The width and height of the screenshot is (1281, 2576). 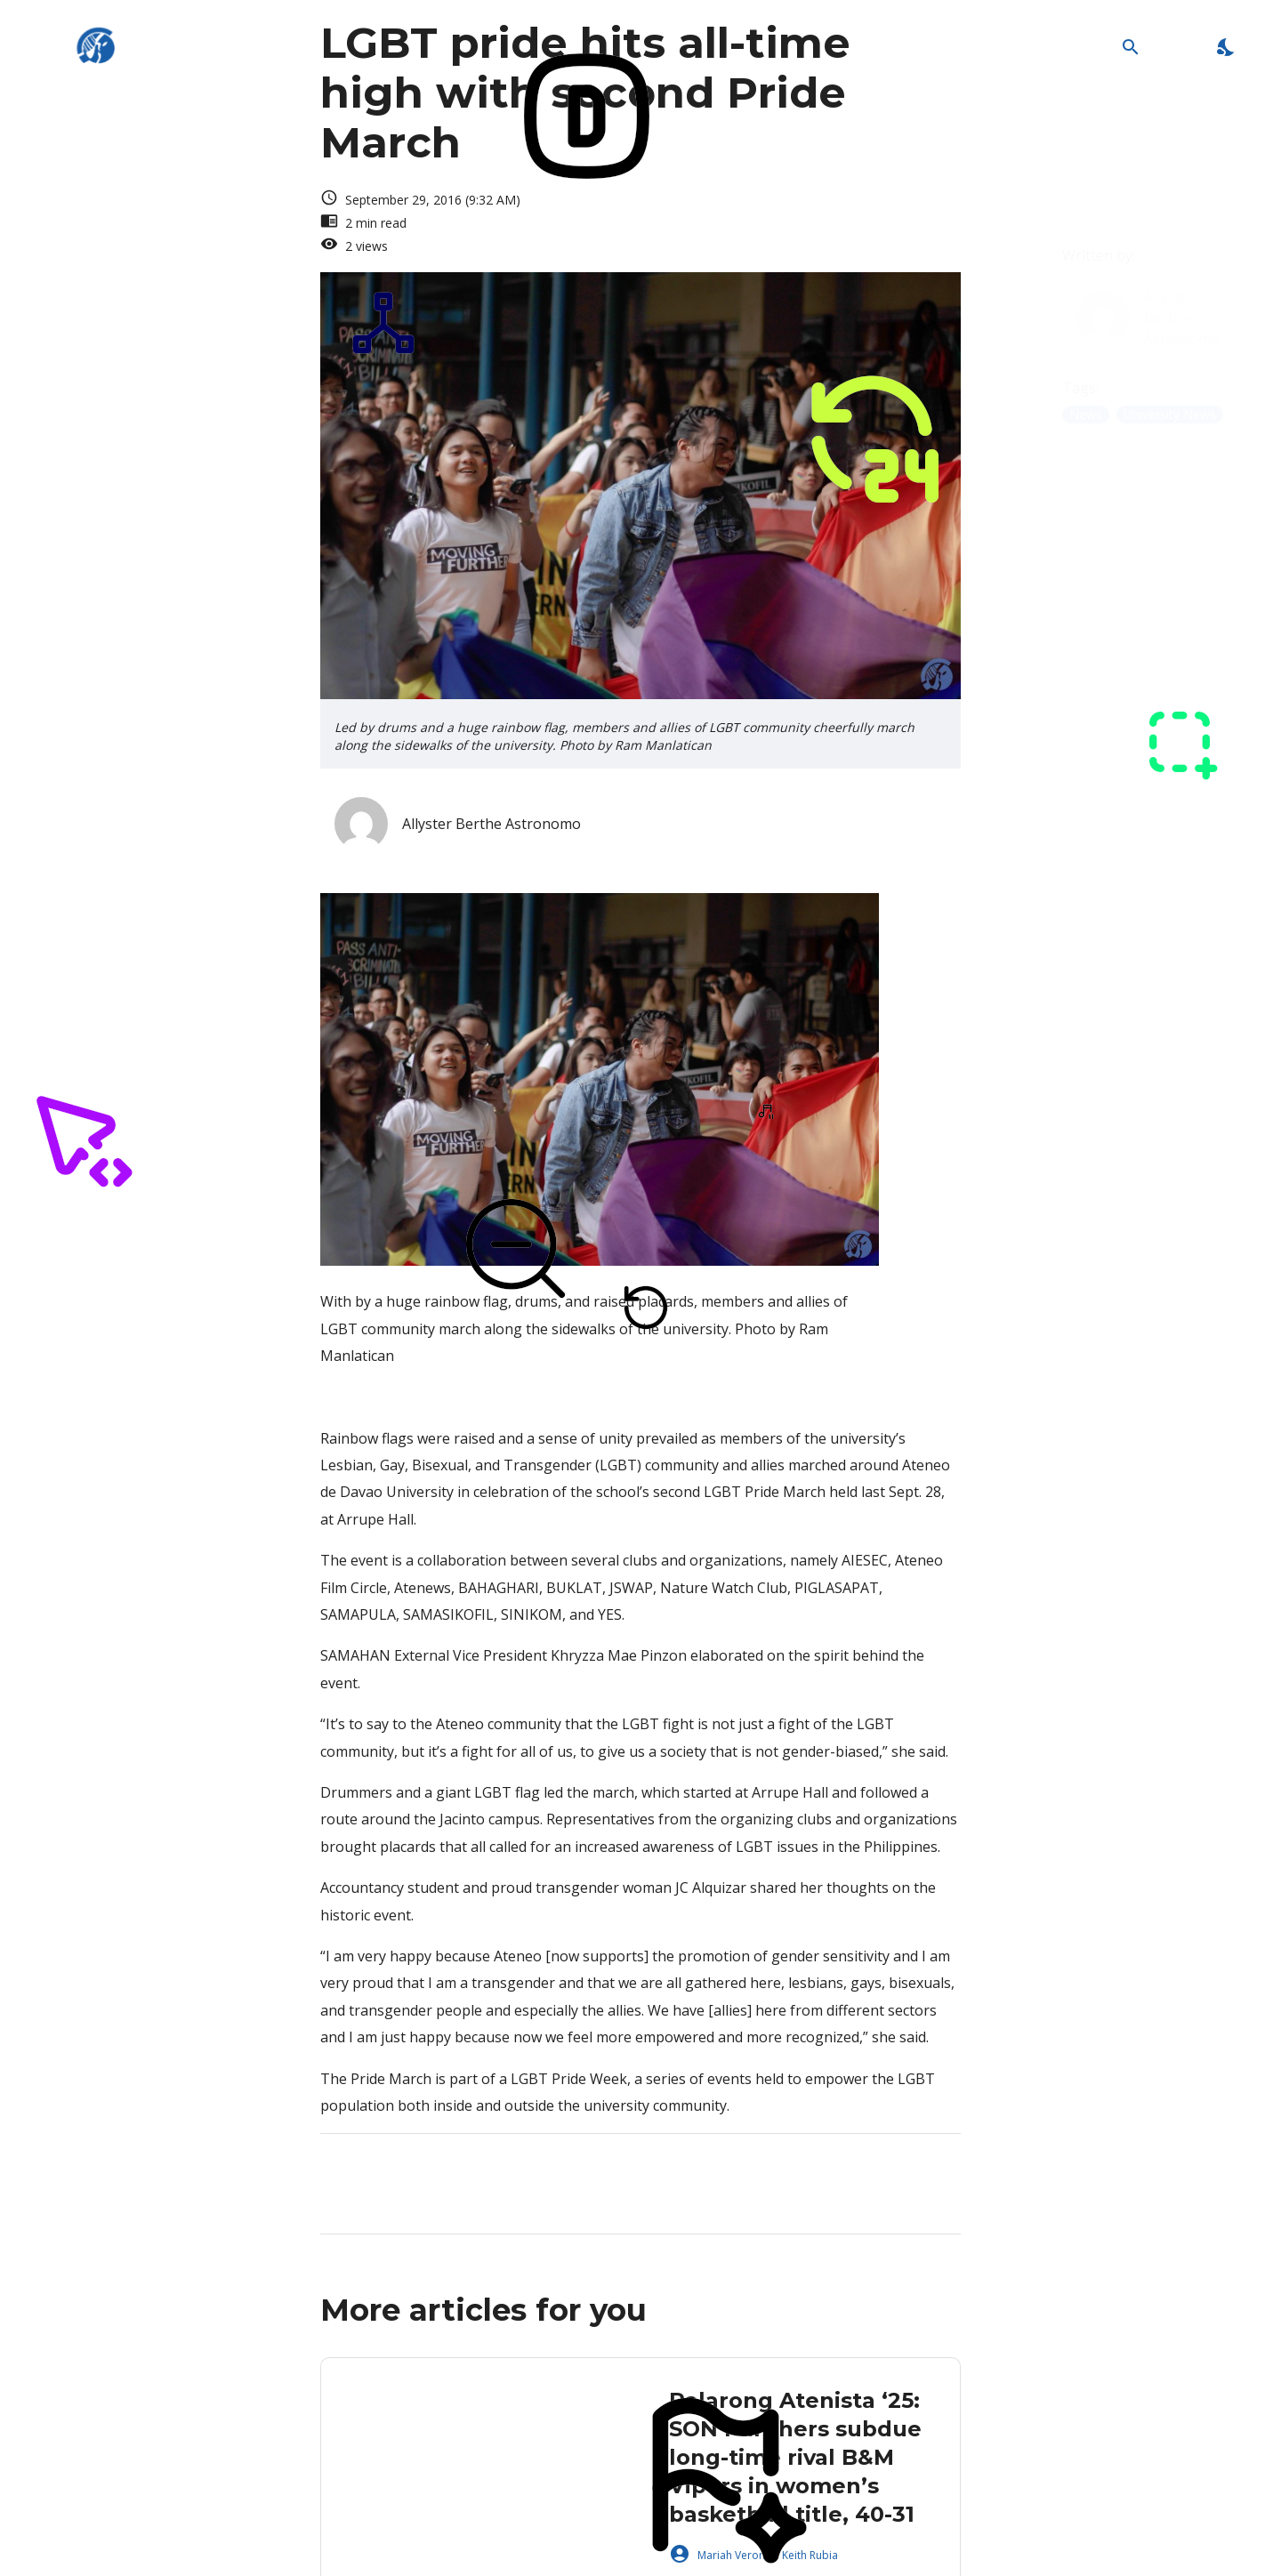 I want to click on access developer cursor or pointer settings, so click(x=79, y=1139).